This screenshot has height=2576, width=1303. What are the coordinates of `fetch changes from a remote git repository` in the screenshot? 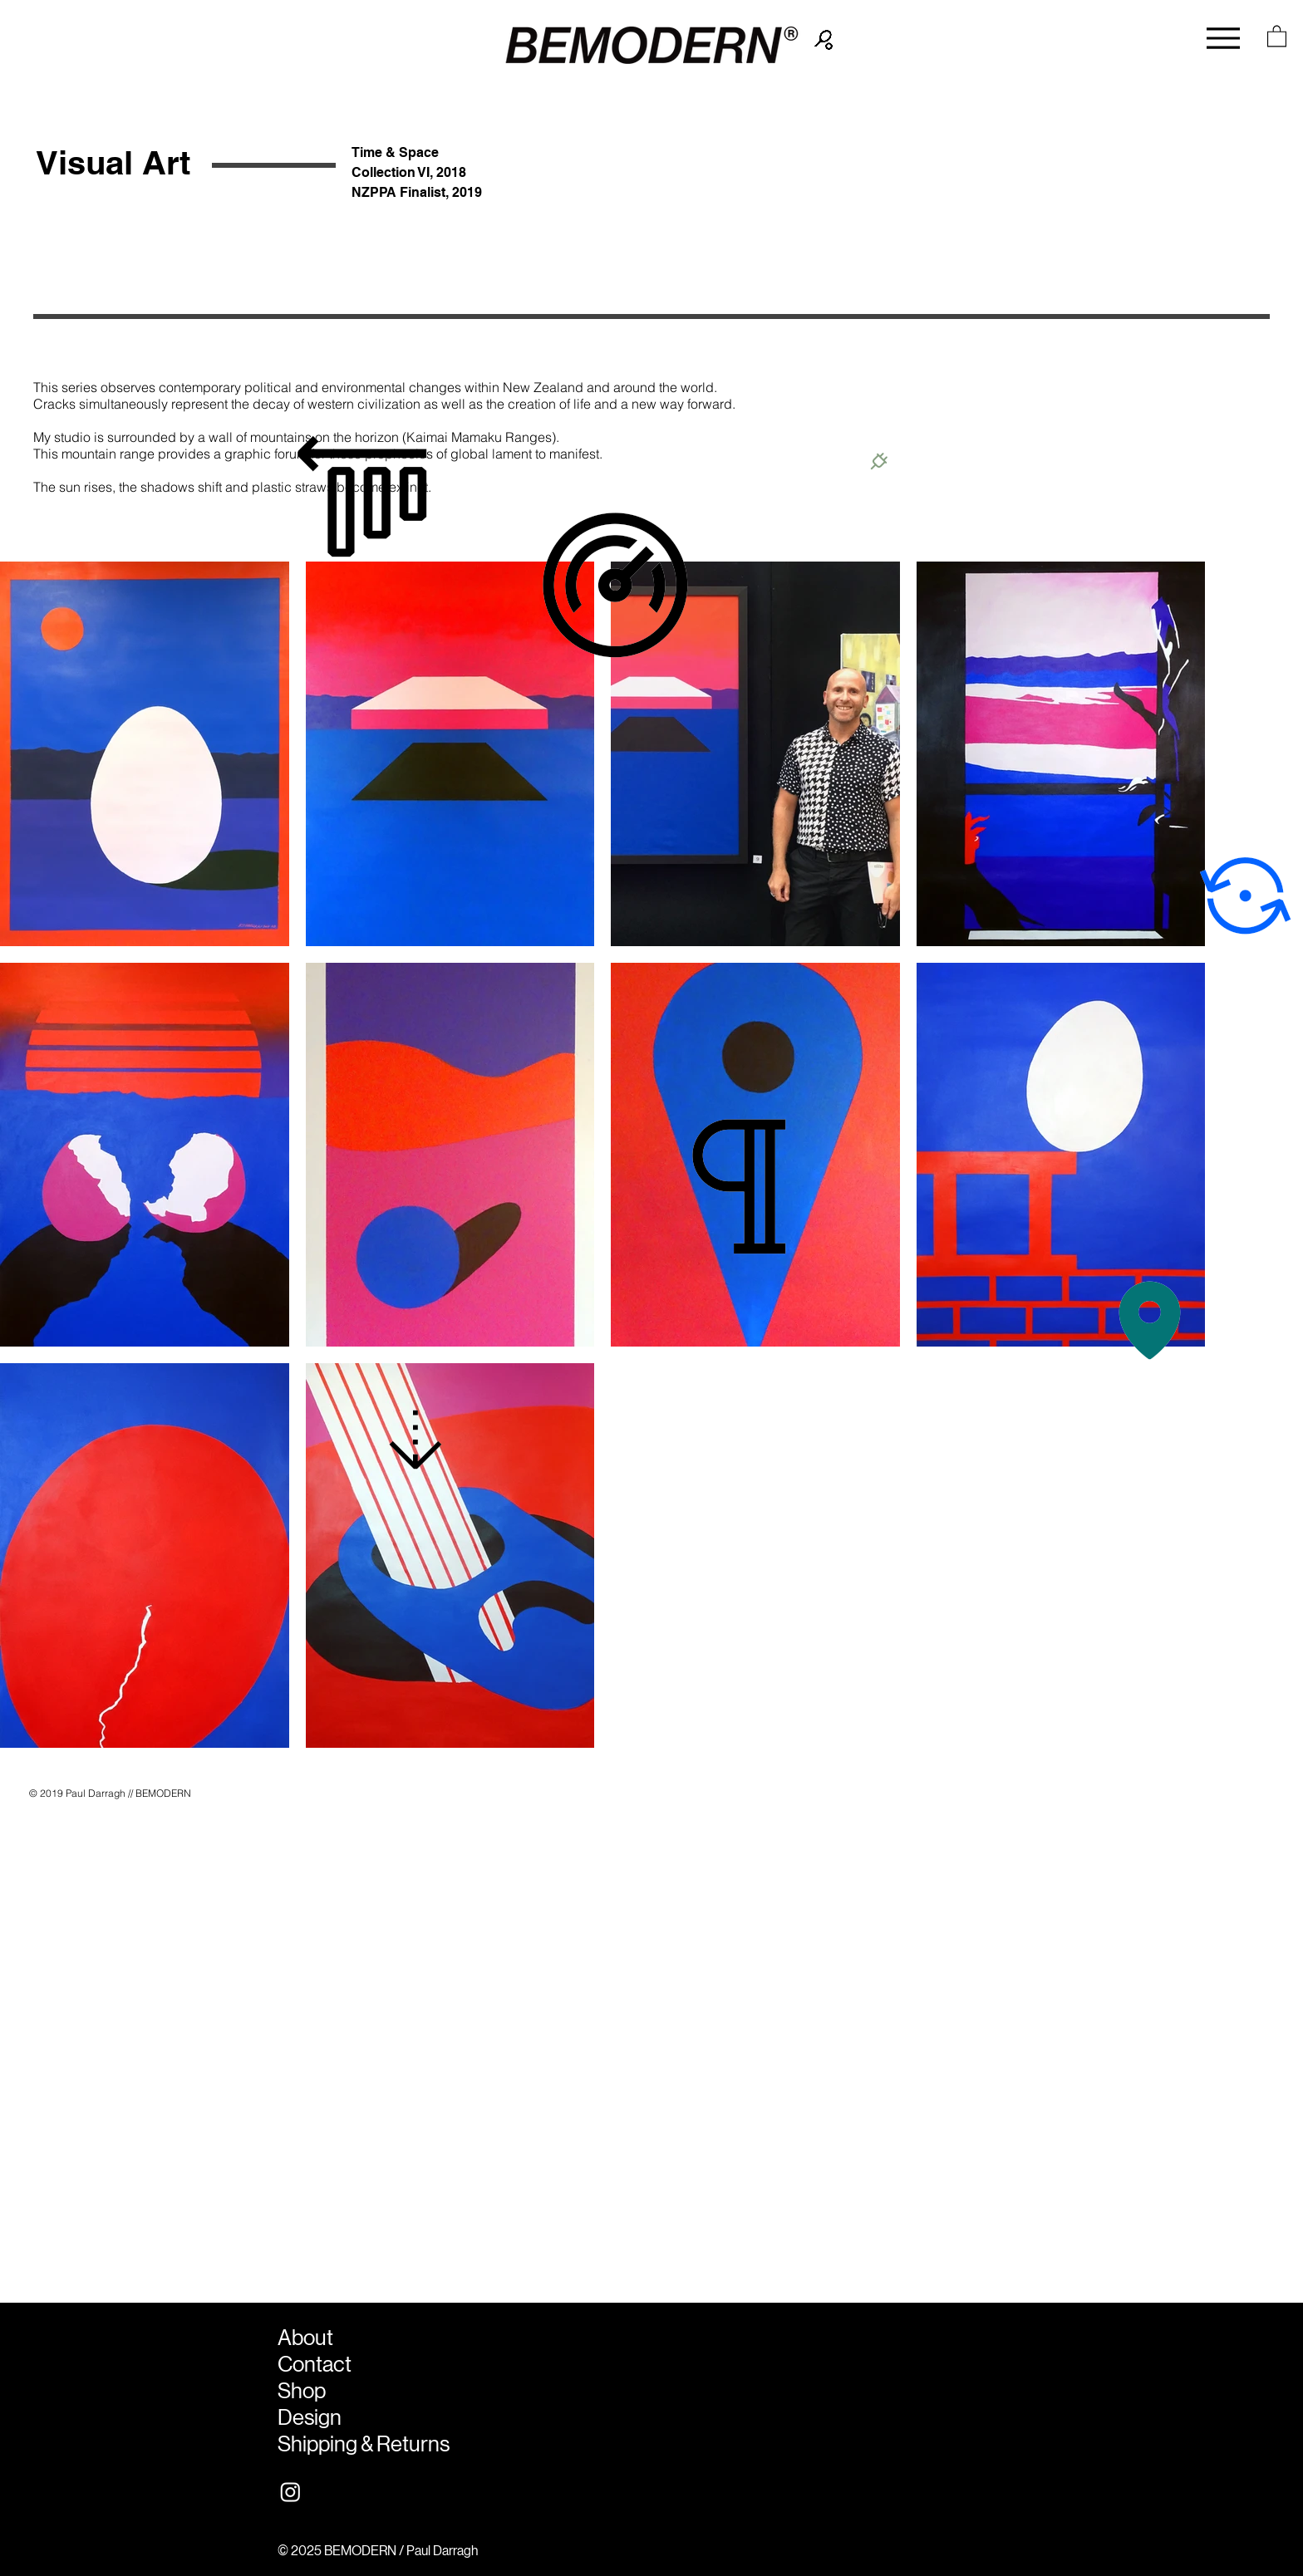 It's located at (413, 1440).